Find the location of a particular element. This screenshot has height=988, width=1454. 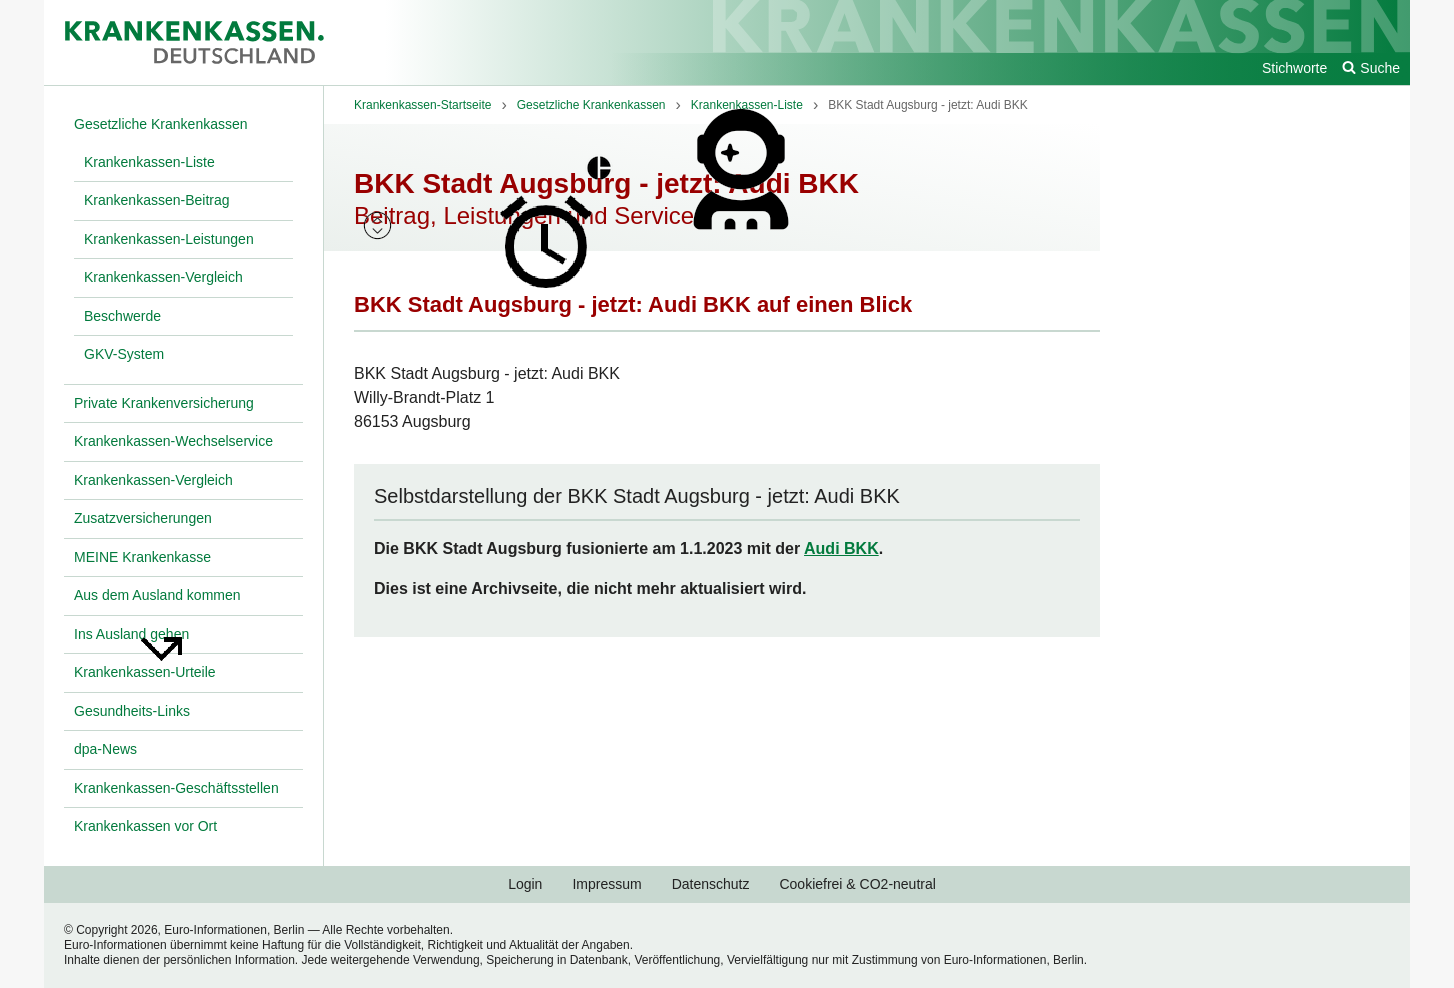

view data breakdown or statistics is located at coordinates (599, 168).